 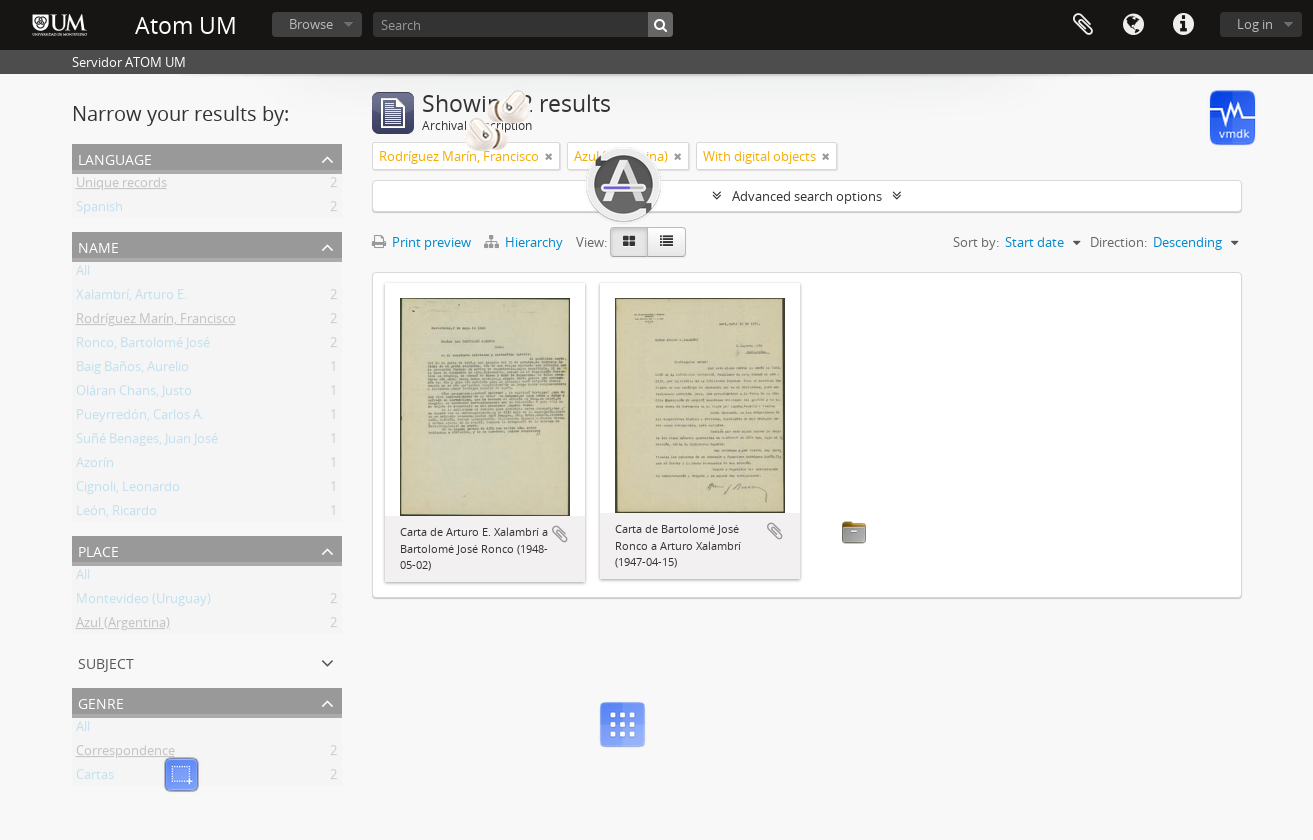 I want to click on take a screenshot, so click(x=181, y=774).